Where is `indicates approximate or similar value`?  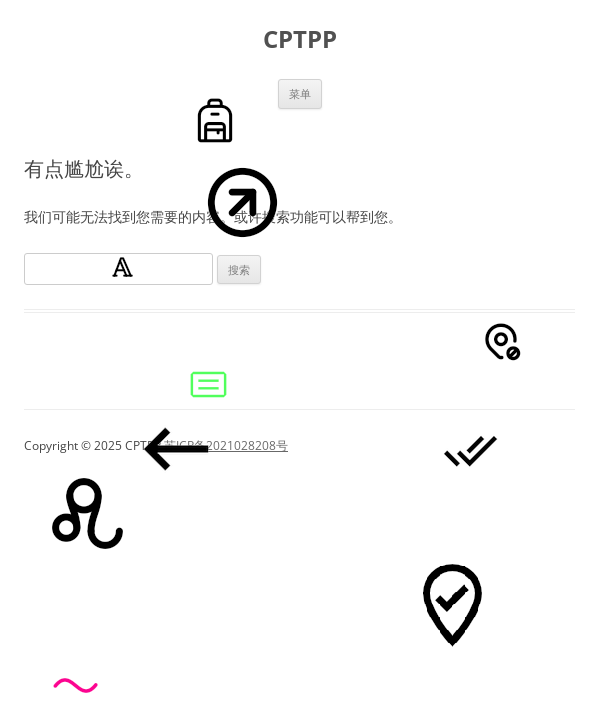
indicates approximate or similar value is located at coordinates (75, 685).